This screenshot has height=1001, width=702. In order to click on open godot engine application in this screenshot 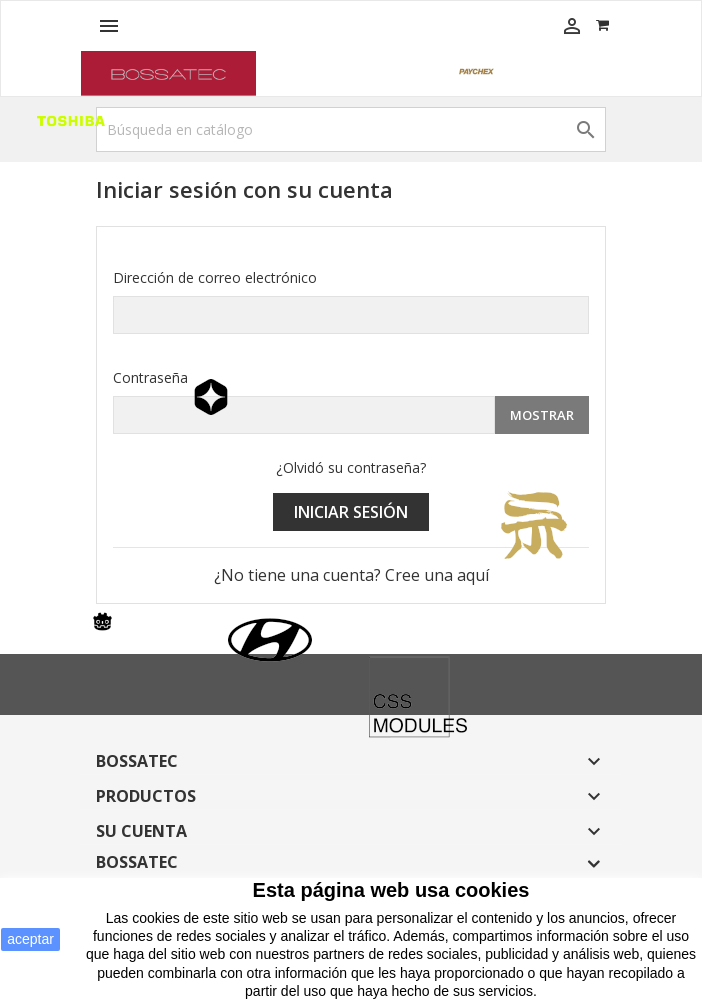, I will do `click(102, 621)`.